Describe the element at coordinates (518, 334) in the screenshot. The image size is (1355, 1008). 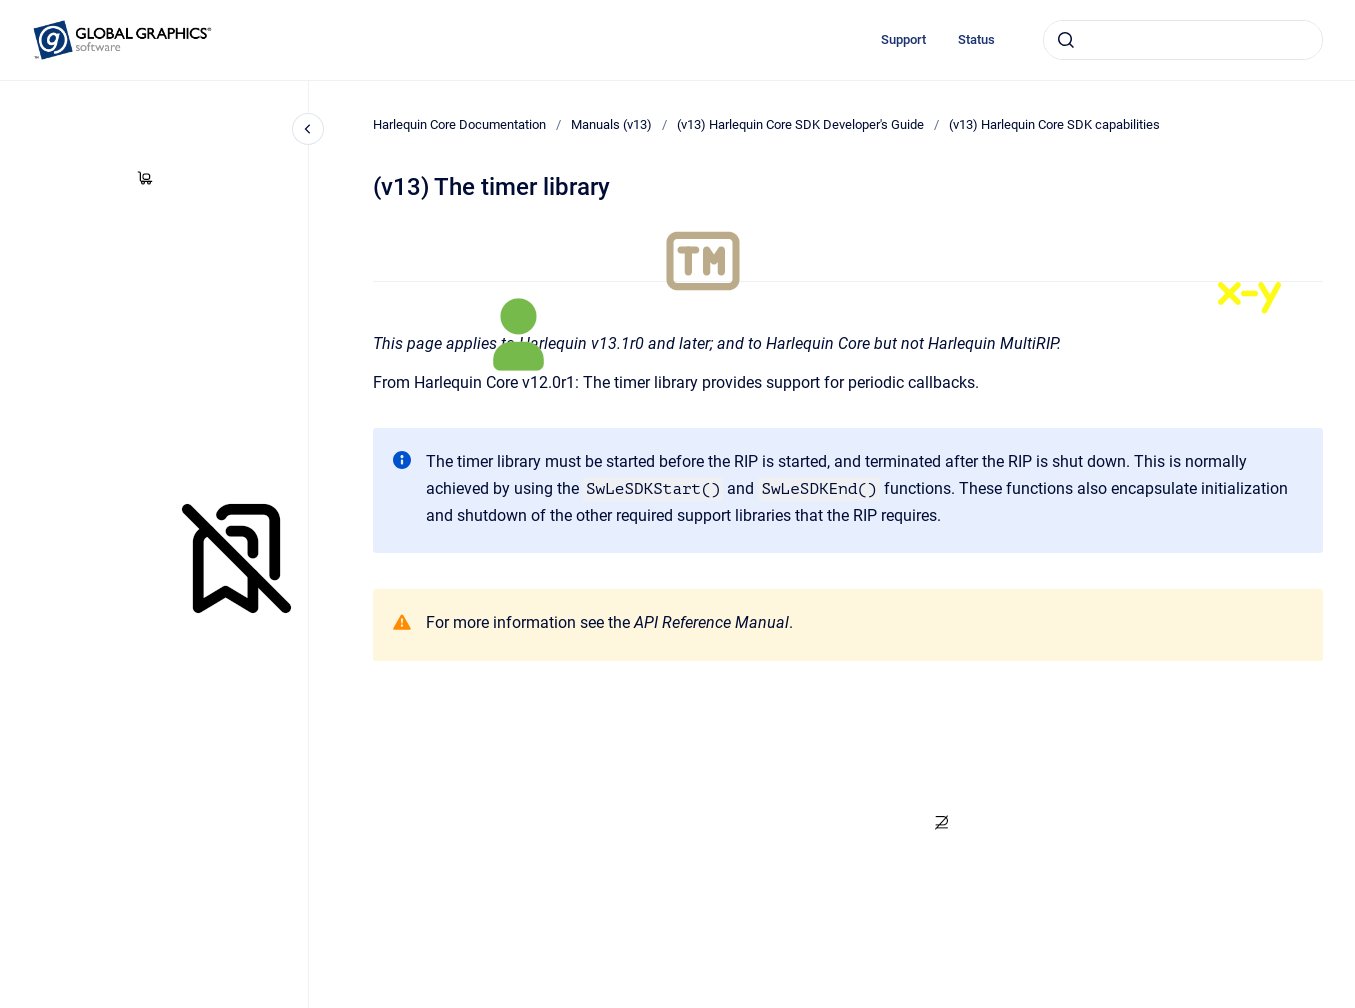
I see `view your profile` at that location.